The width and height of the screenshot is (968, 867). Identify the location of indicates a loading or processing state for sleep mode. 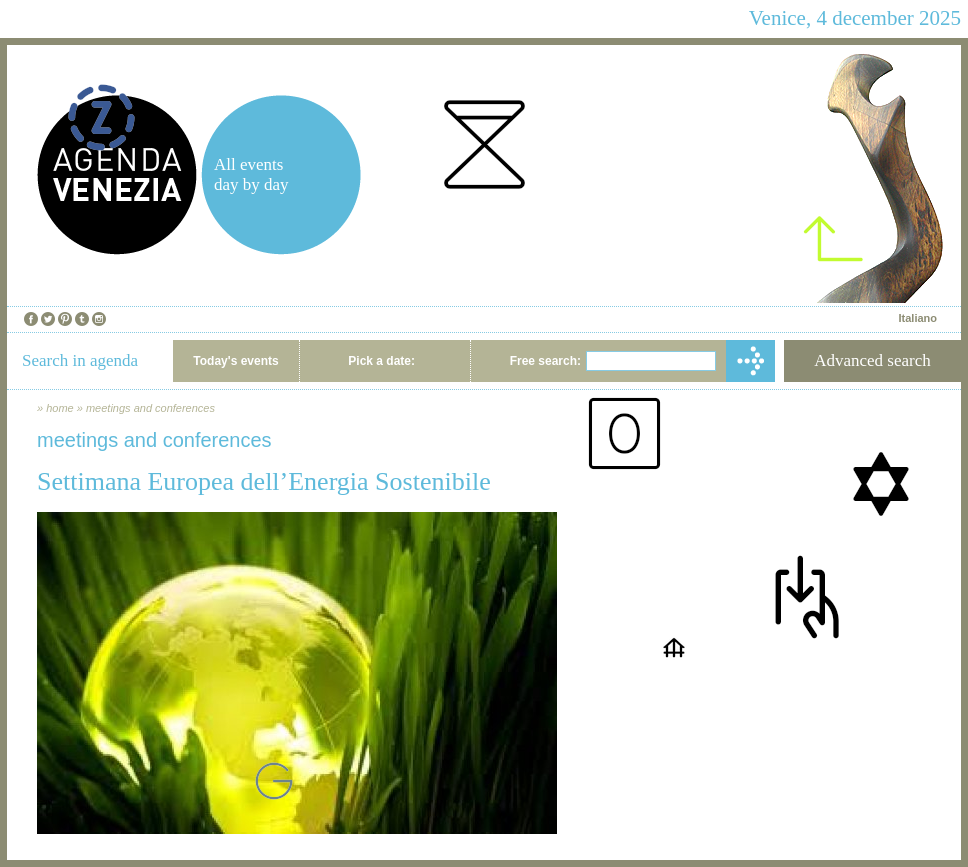
(101, 117).